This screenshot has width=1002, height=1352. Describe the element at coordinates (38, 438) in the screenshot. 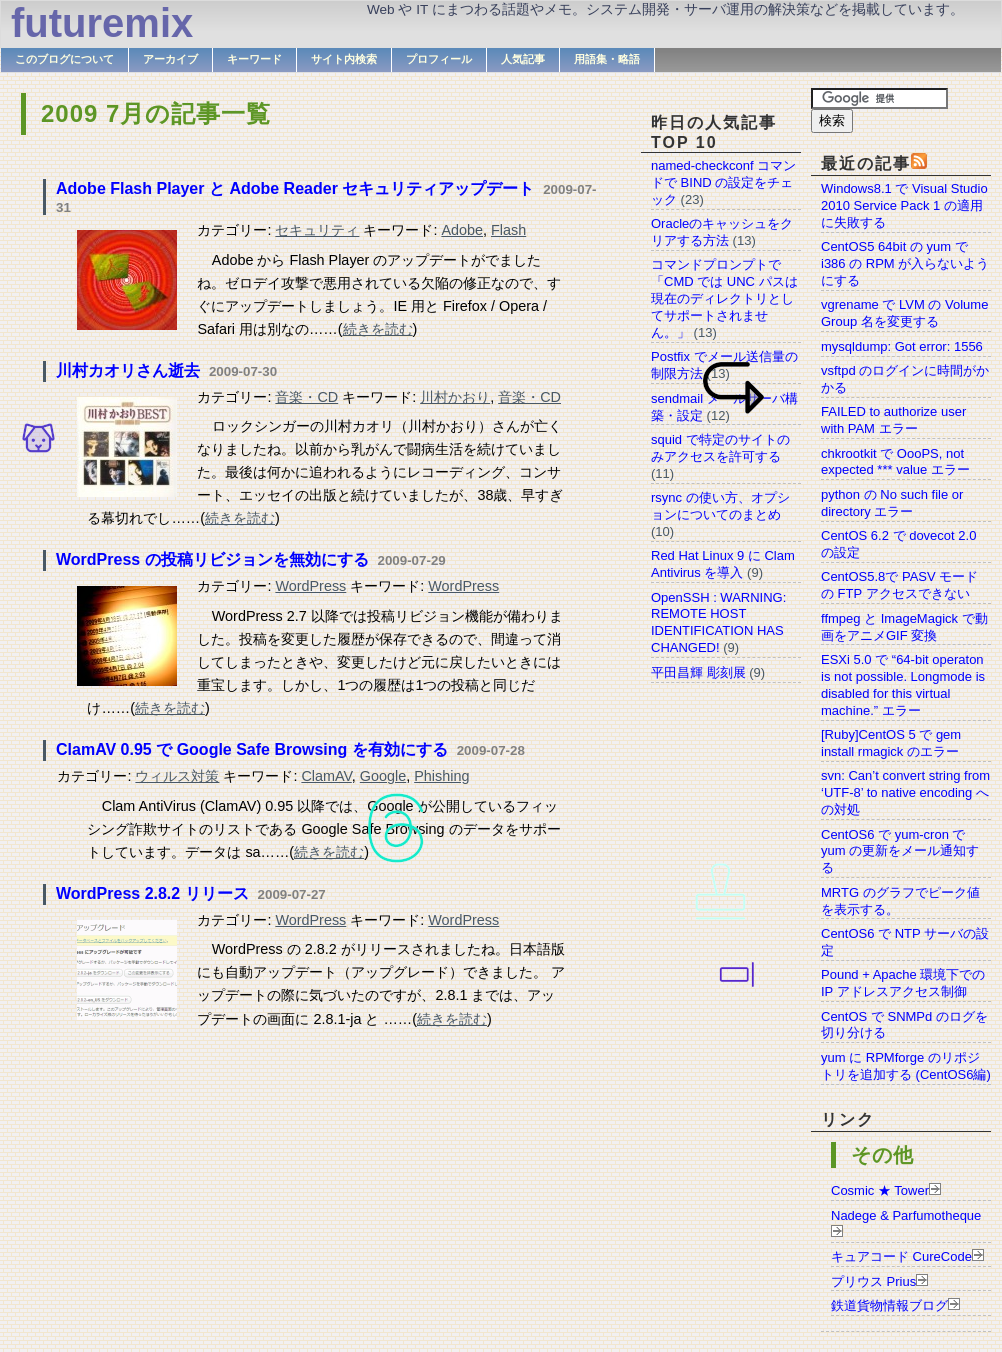

I see `access pet-related features or settings` at that location.